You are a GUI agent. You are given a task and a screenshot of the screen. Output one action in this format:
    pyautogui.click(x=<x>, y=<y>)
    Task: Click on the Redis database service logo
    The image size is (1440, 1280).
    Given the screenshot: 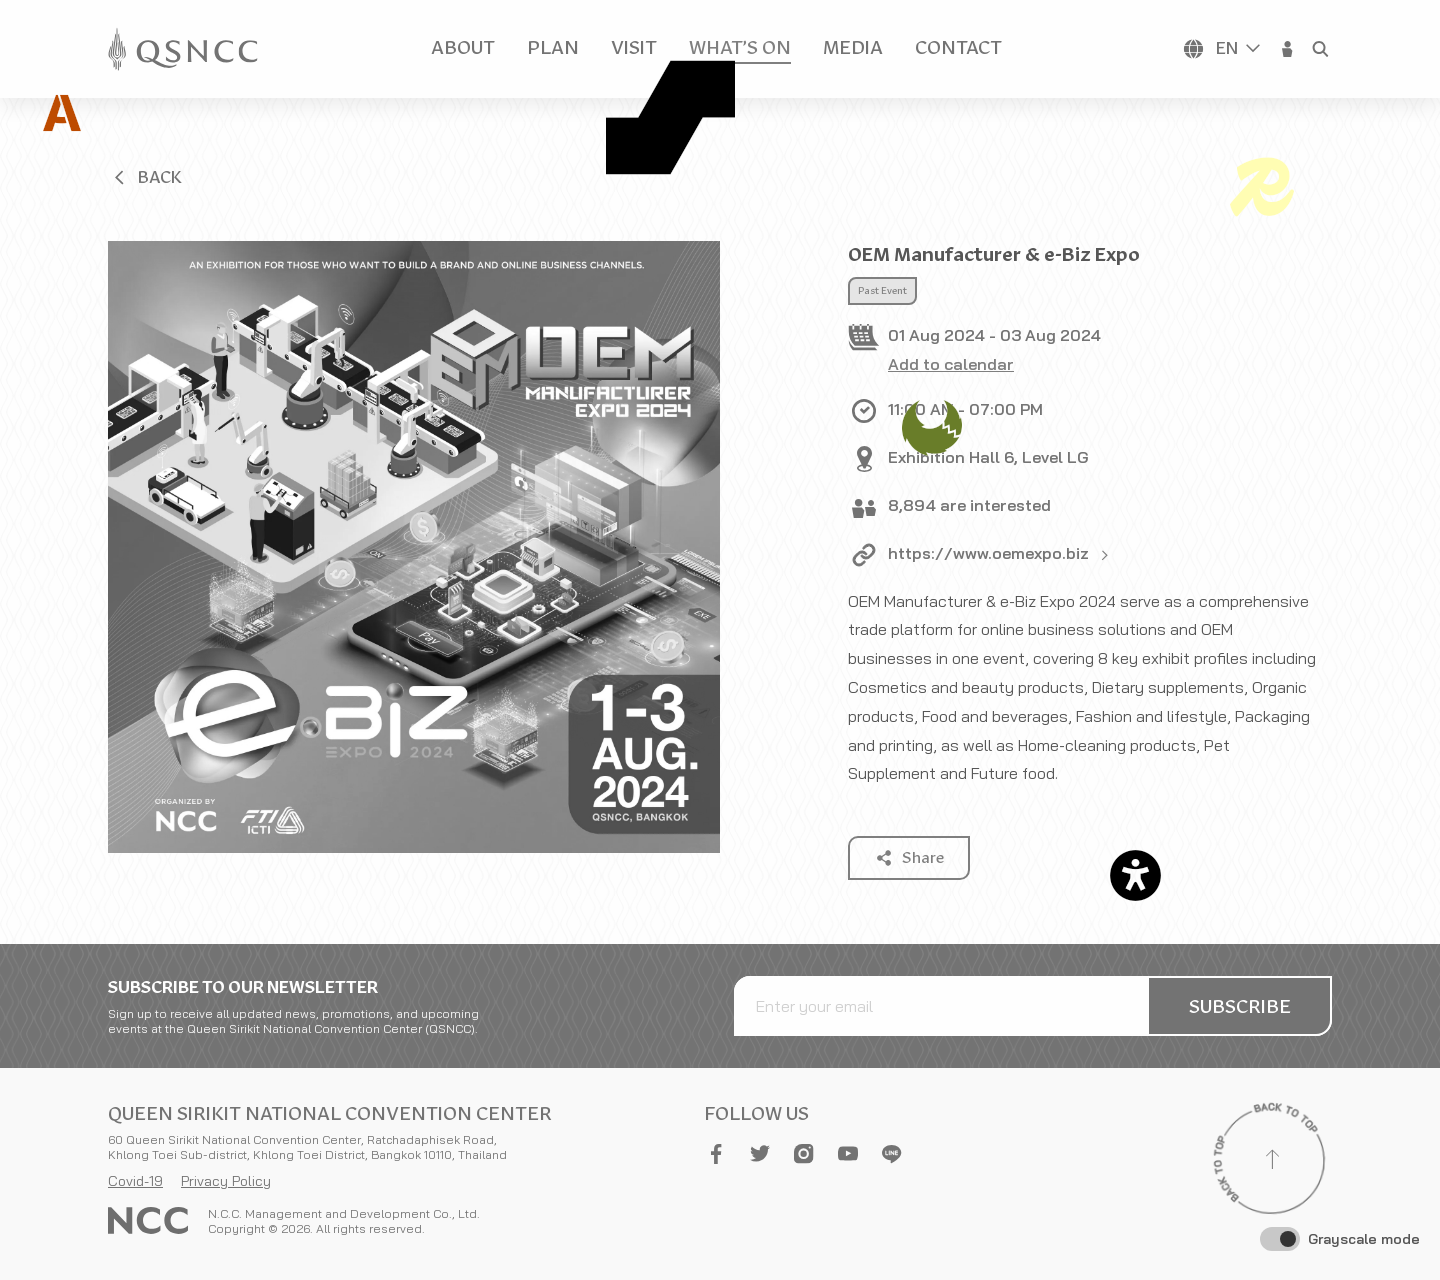 What is the action you would take?
    pyautogui.click(x=1262, y=187)
    